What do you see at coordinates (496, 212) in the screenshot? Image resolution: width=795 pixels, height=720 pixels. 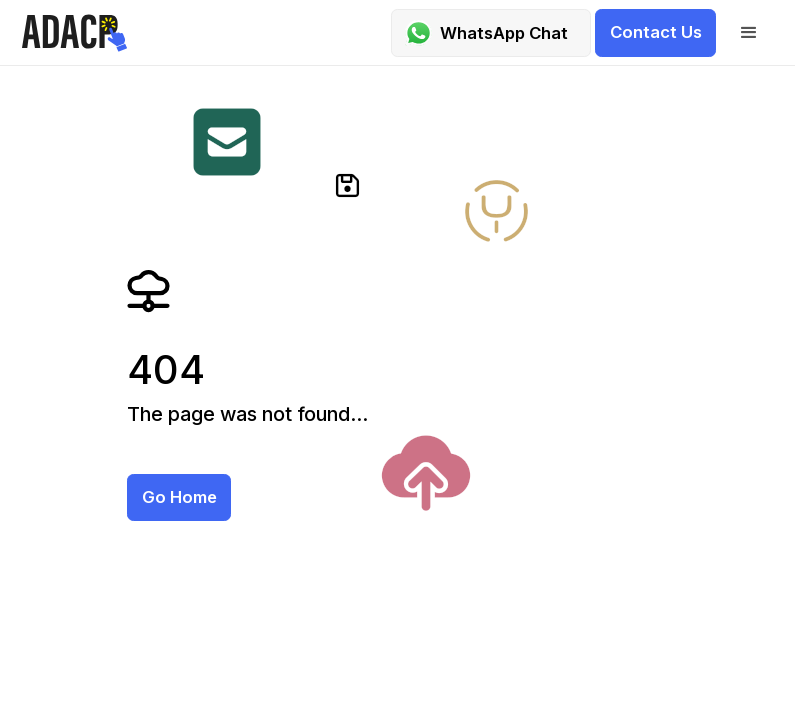 I see `bity cryptocurrency exchange logo` at bounding box center [496, 212].